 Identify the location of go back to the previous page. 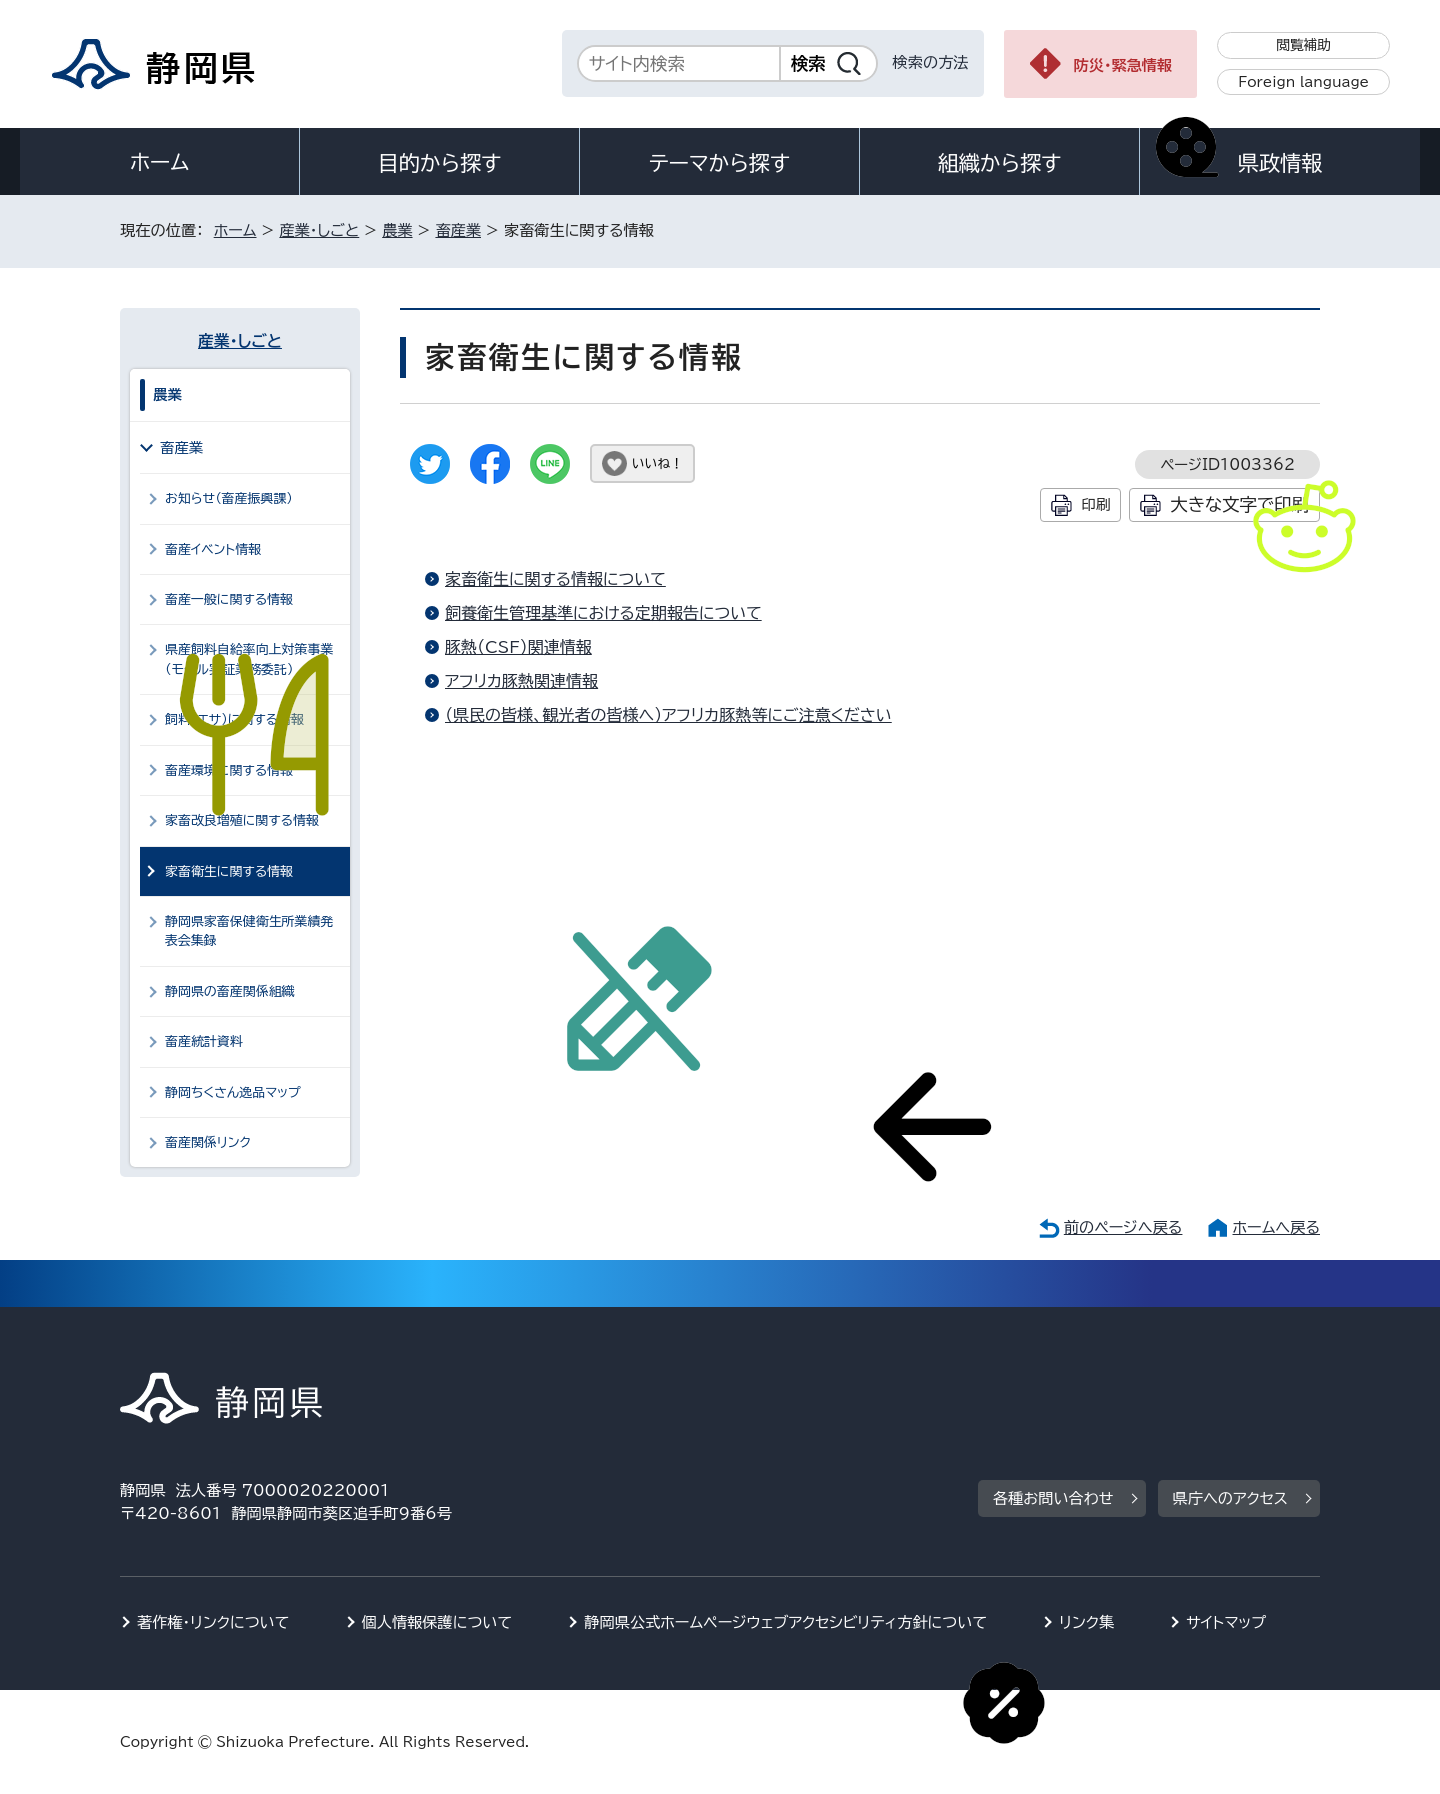
(936, 1129).